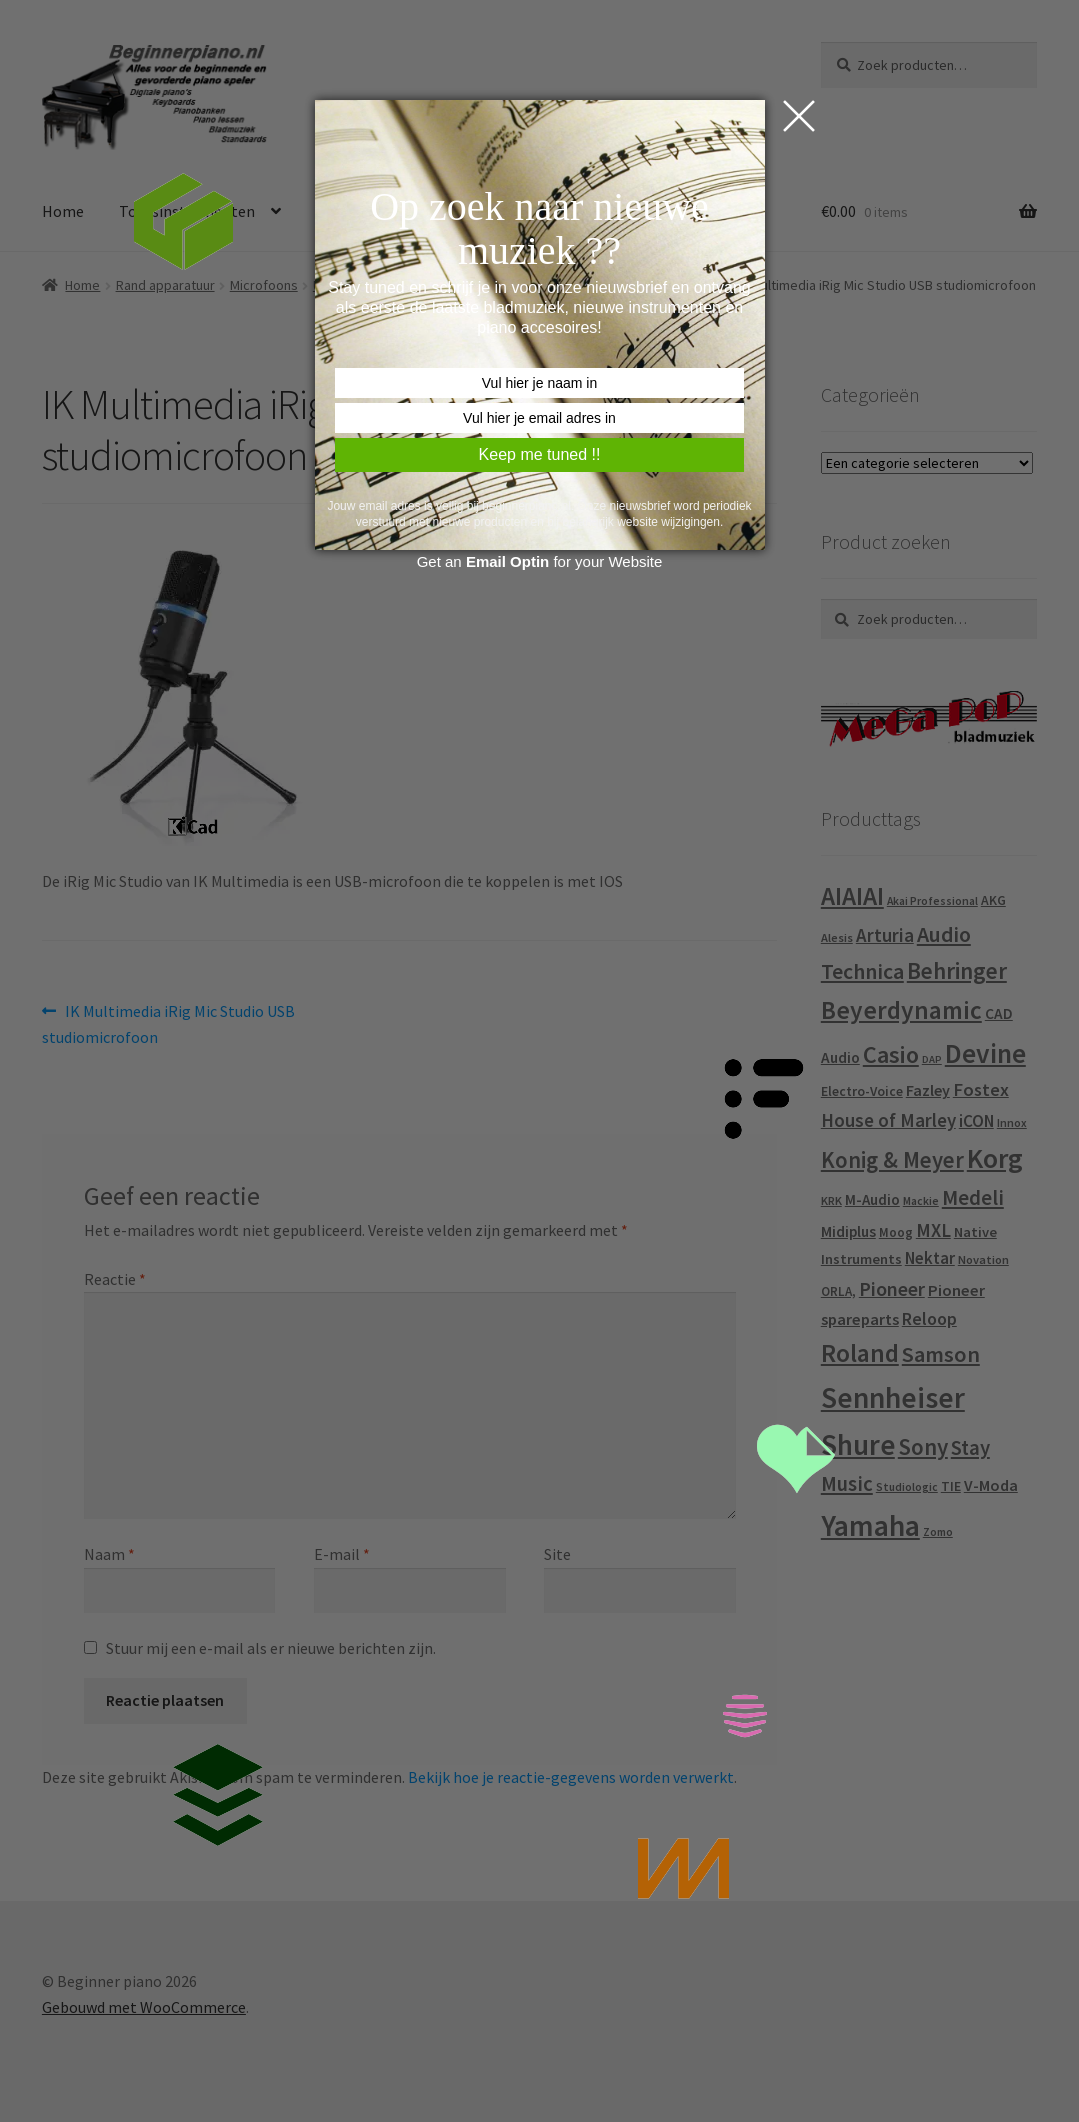  I want to click on codefactor code review service logo, so click(764, 1099).